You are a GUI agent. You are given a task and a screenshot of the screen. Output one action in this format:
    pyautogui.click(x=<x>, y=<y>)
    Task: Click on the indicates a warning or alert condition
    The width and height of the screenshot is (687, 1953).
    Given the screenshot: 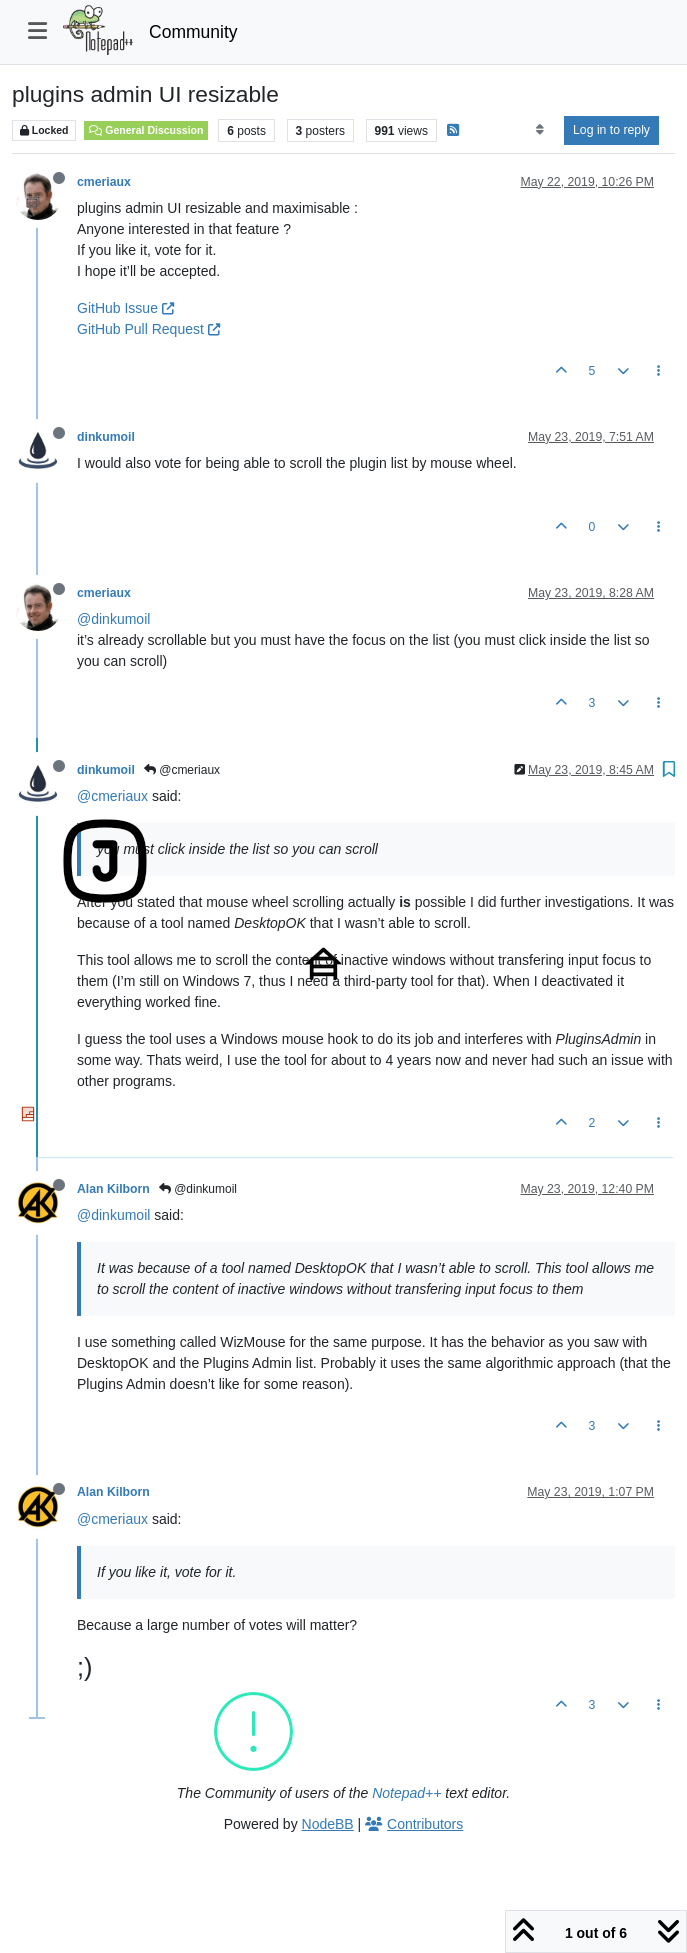 What is the action you would take?
    pyautogui.click(x=253, y=1731)
    